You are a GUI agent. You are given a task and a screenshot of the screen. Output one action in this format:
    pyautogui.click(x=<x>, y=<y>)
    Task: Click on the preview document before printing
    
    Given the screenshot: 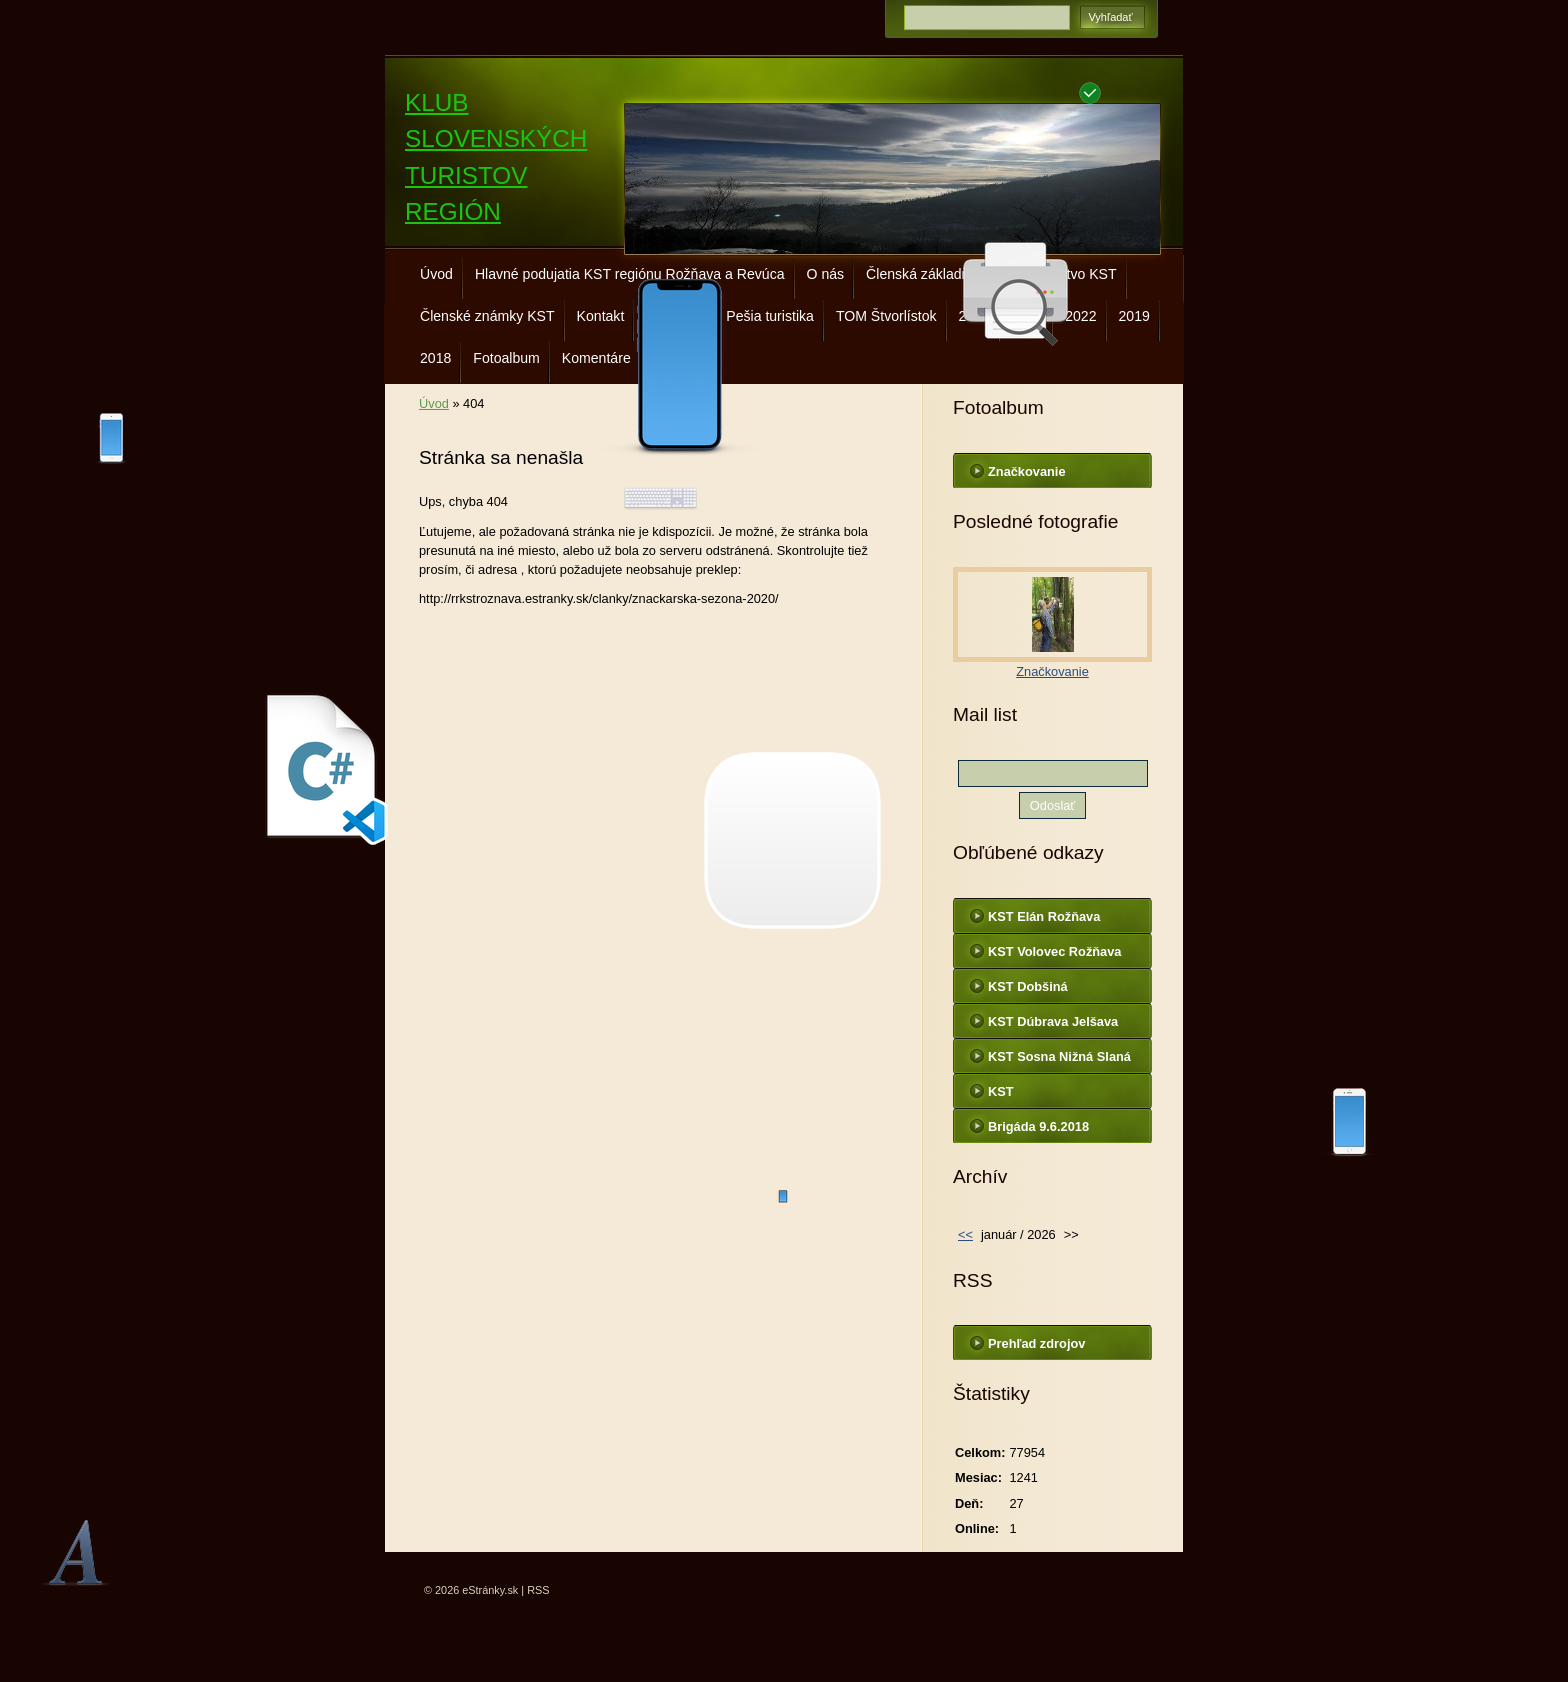 What is the action you would take?
    pyautogui.click(x=1015, y=290)
    